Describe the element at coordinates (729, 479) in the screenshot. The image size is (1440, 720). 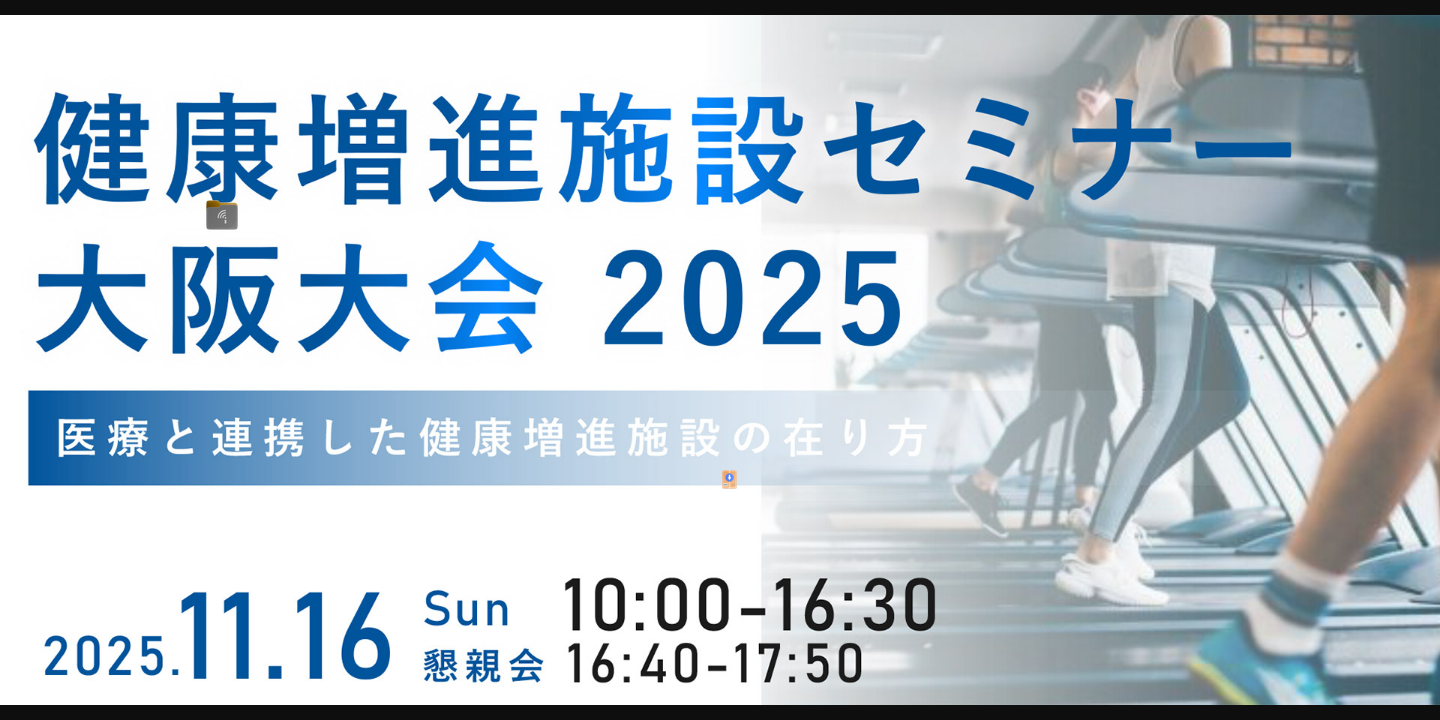
I see `downloading a software package or update` at that location.